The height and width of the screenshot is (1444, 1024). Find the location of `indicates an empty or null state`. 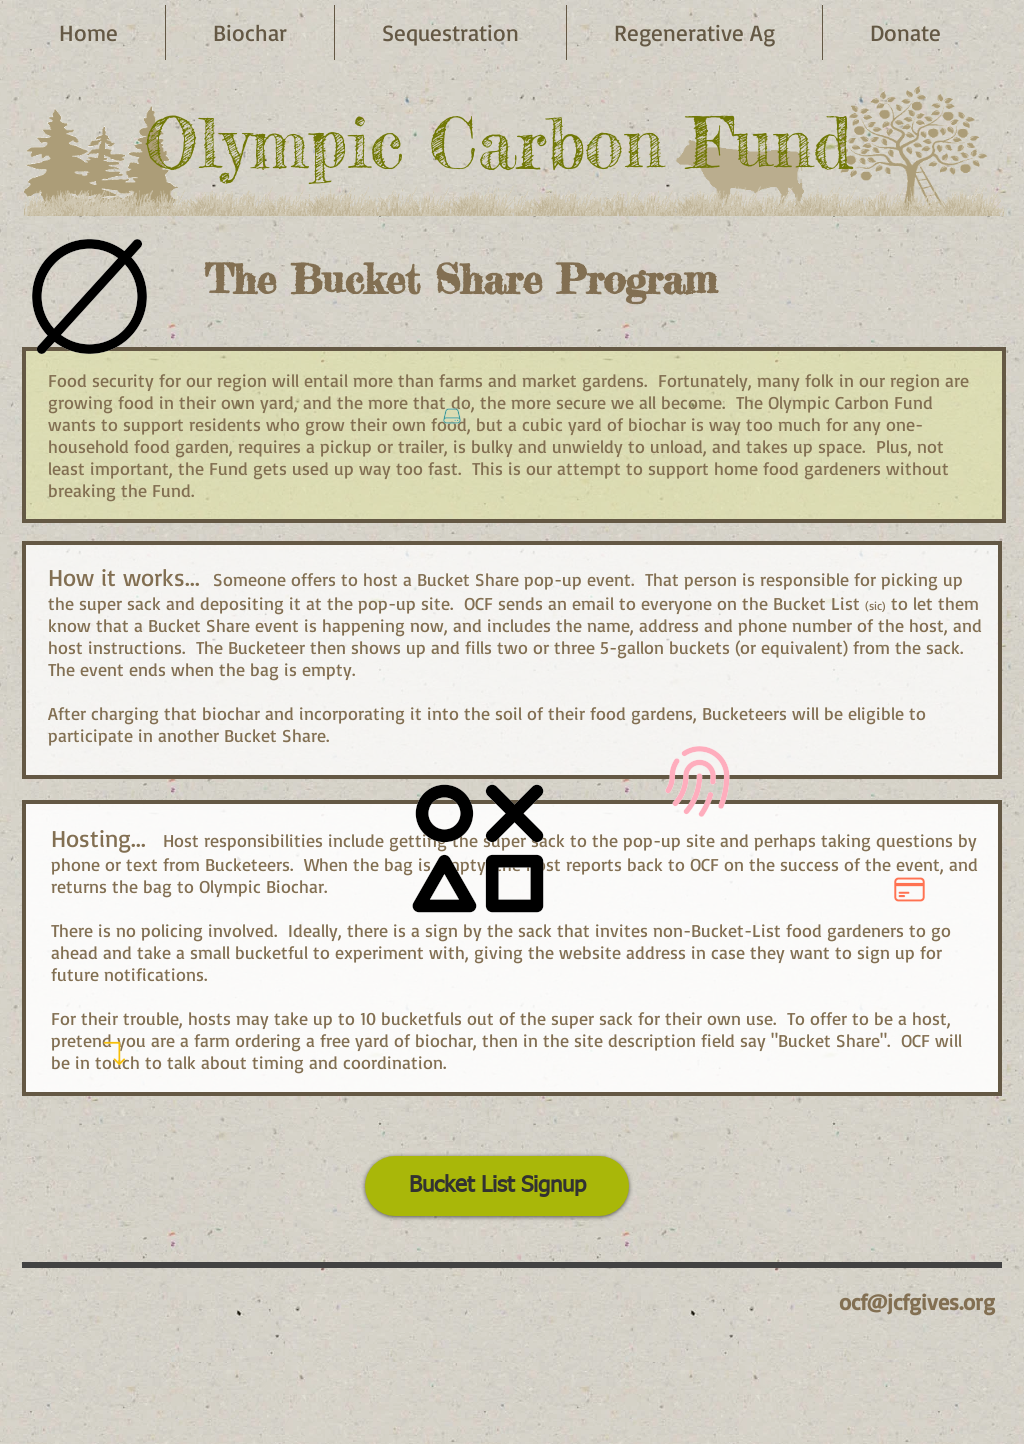

indicates an empty or null state is located at coordinates (89, 296).